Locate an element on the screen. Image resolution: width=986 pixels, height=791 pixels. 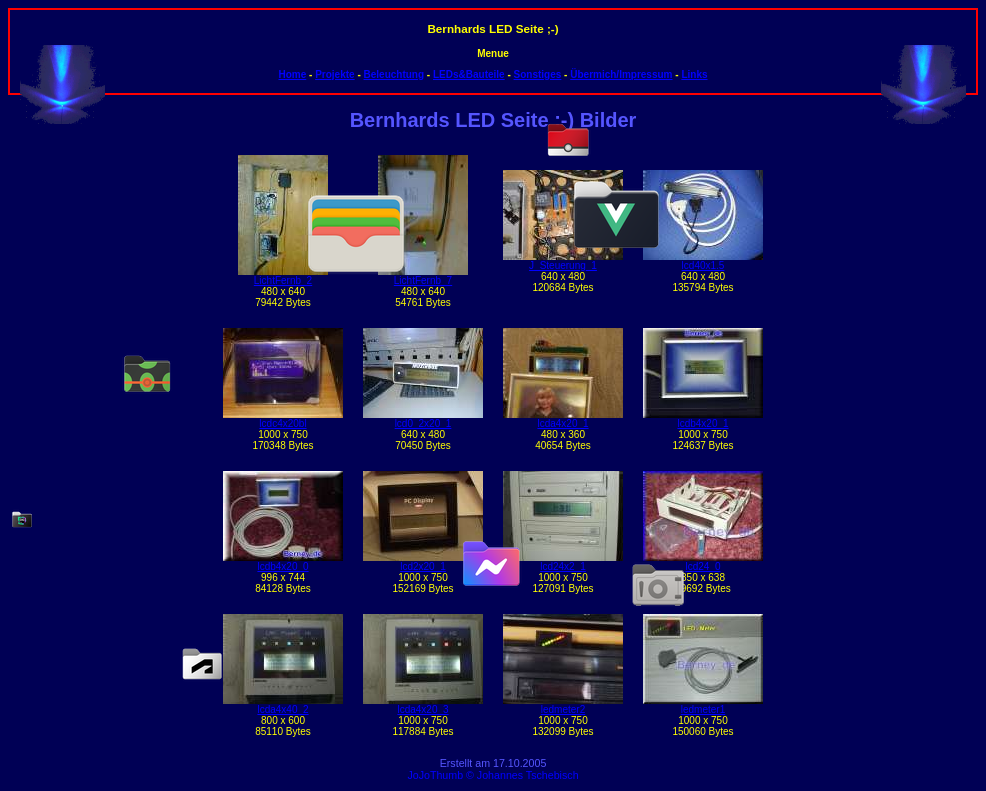
open JetBrains DataGrip project folder is located at coordinates (22, 520).